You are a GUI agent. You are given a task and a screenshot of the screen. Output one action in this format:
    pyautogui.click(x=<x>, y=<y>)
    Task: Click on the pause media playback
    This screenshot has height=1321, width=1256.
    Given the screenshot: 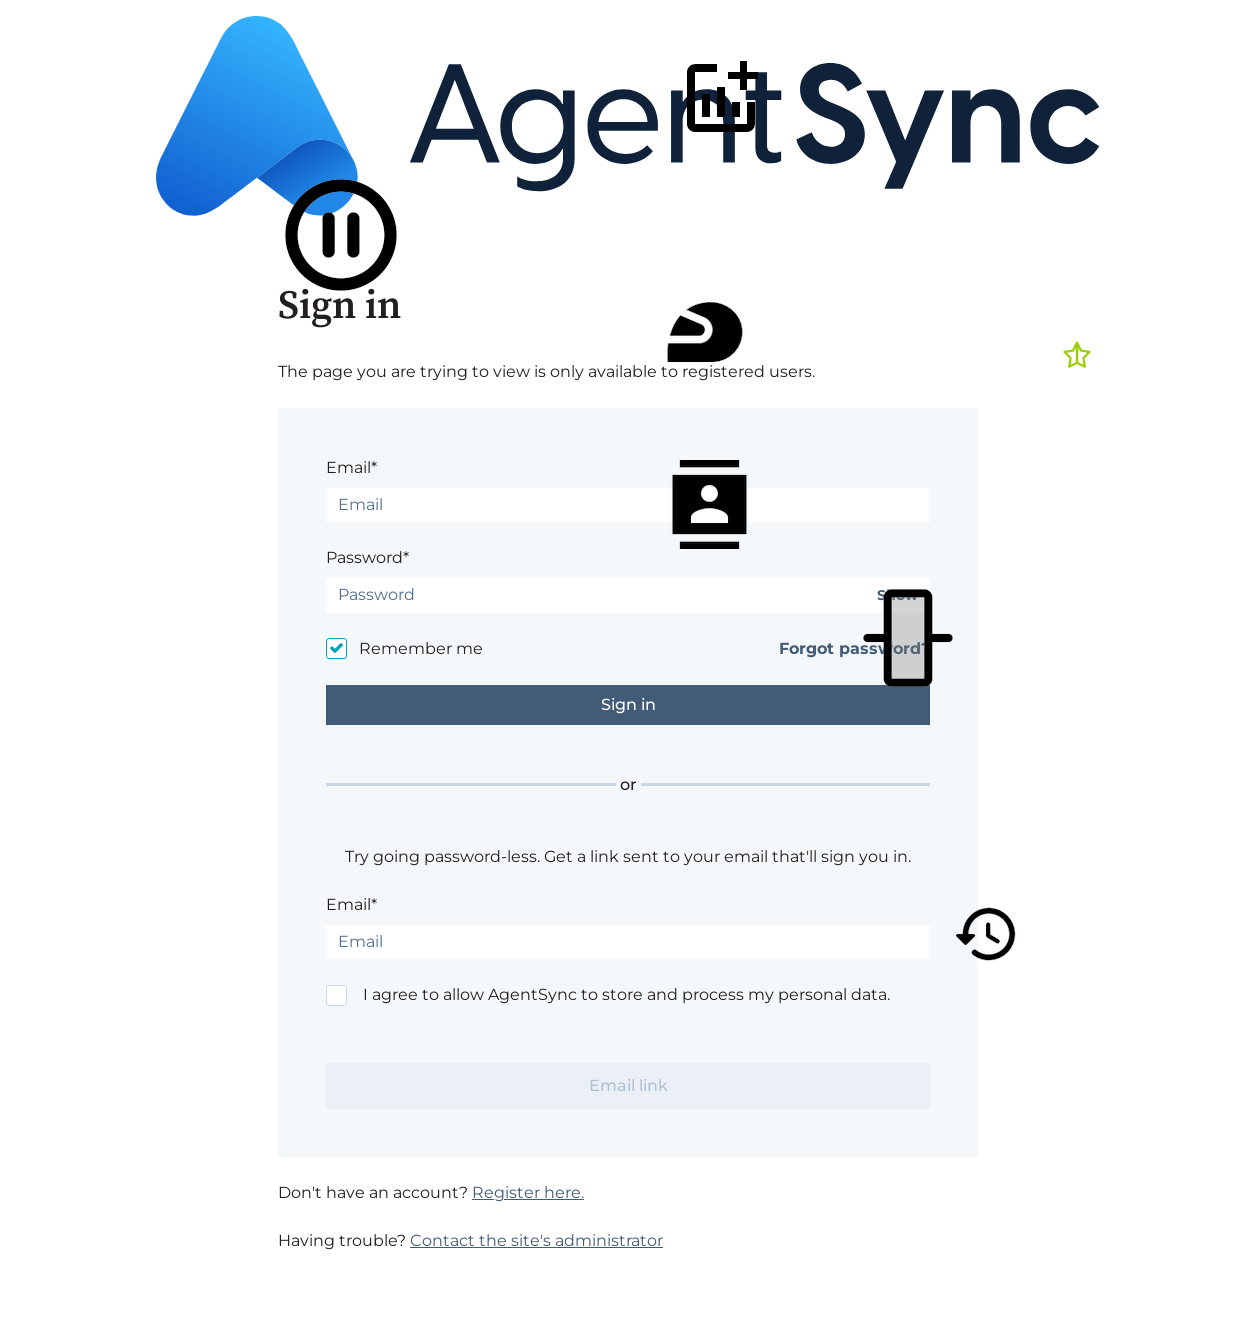 What is the action you would take?
    pyautogui.click(x=341, y=235)
    